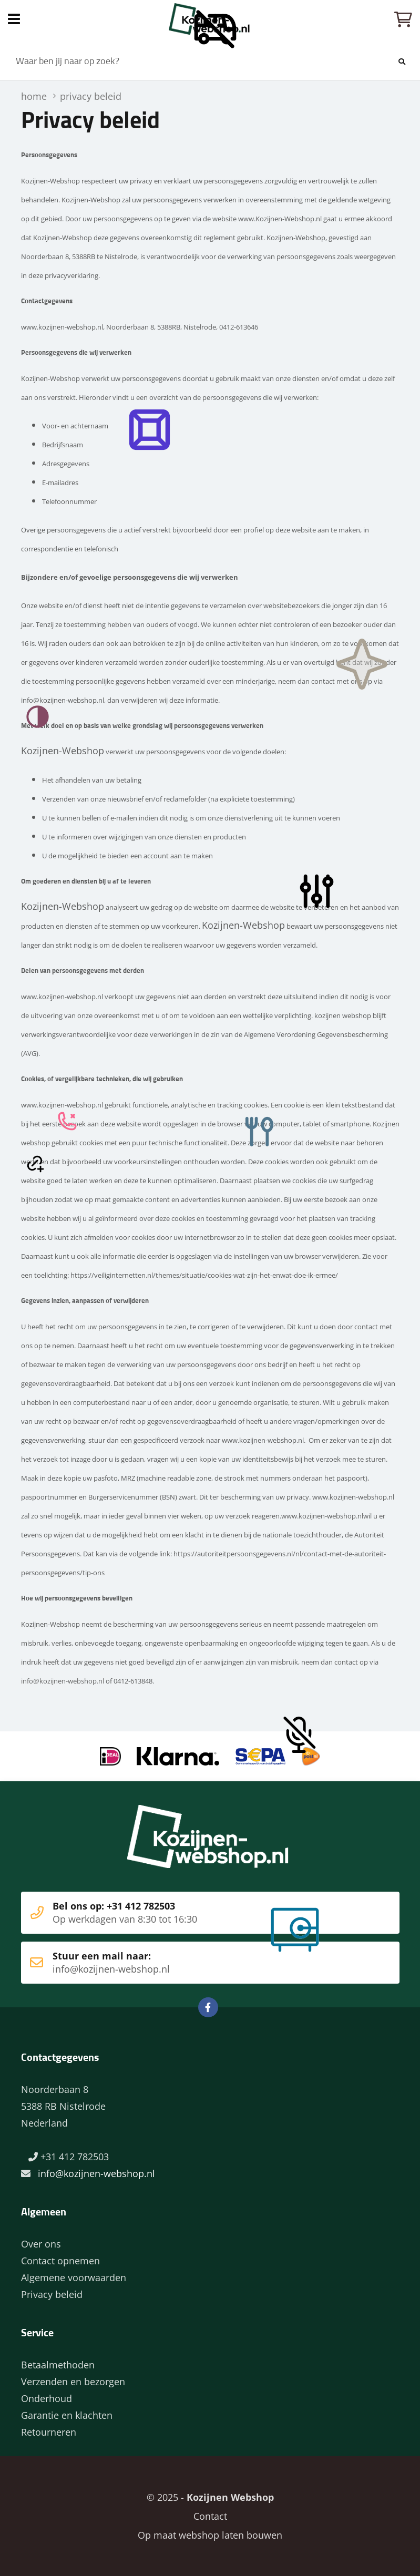 The height and width of the screenshot is (2576, 420). Describe the element at coordinates (37, 716) in the screenshot. I see `adjust display brightness to 50%` at that location.